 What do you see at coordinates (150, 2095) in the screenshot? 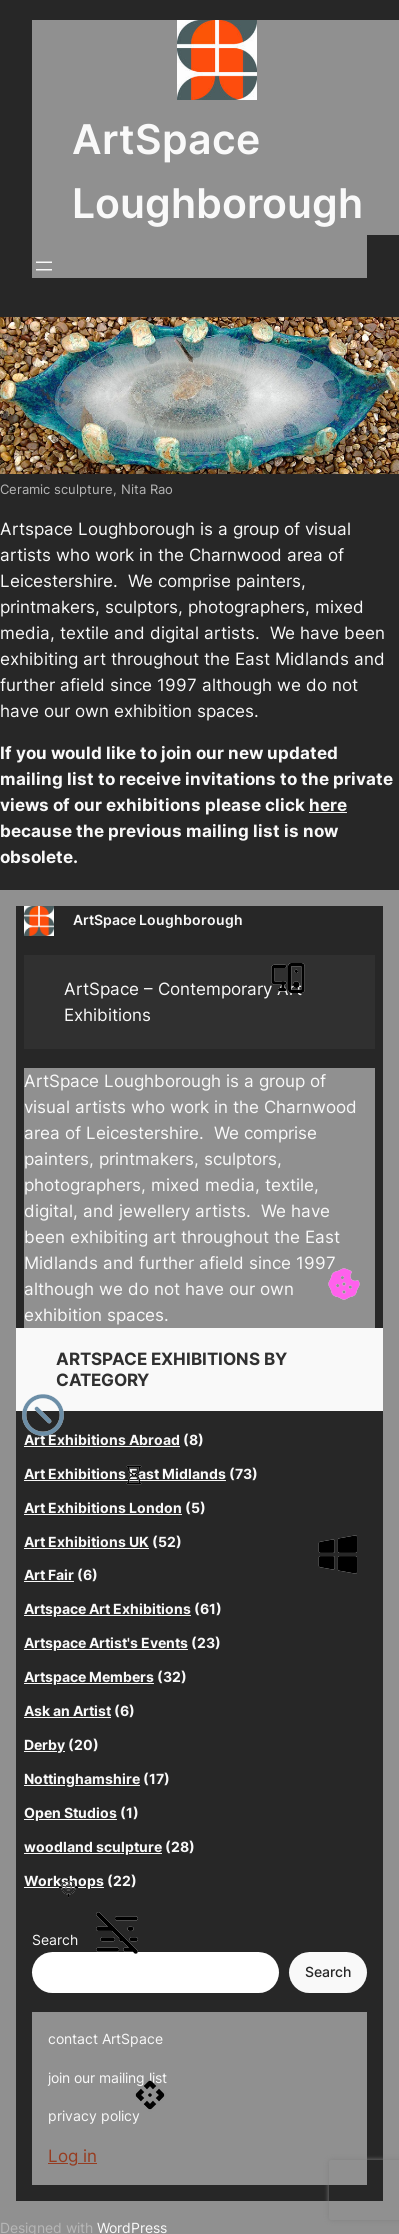
I see `access API settings or integrations` at bounding box center [150, 2095].